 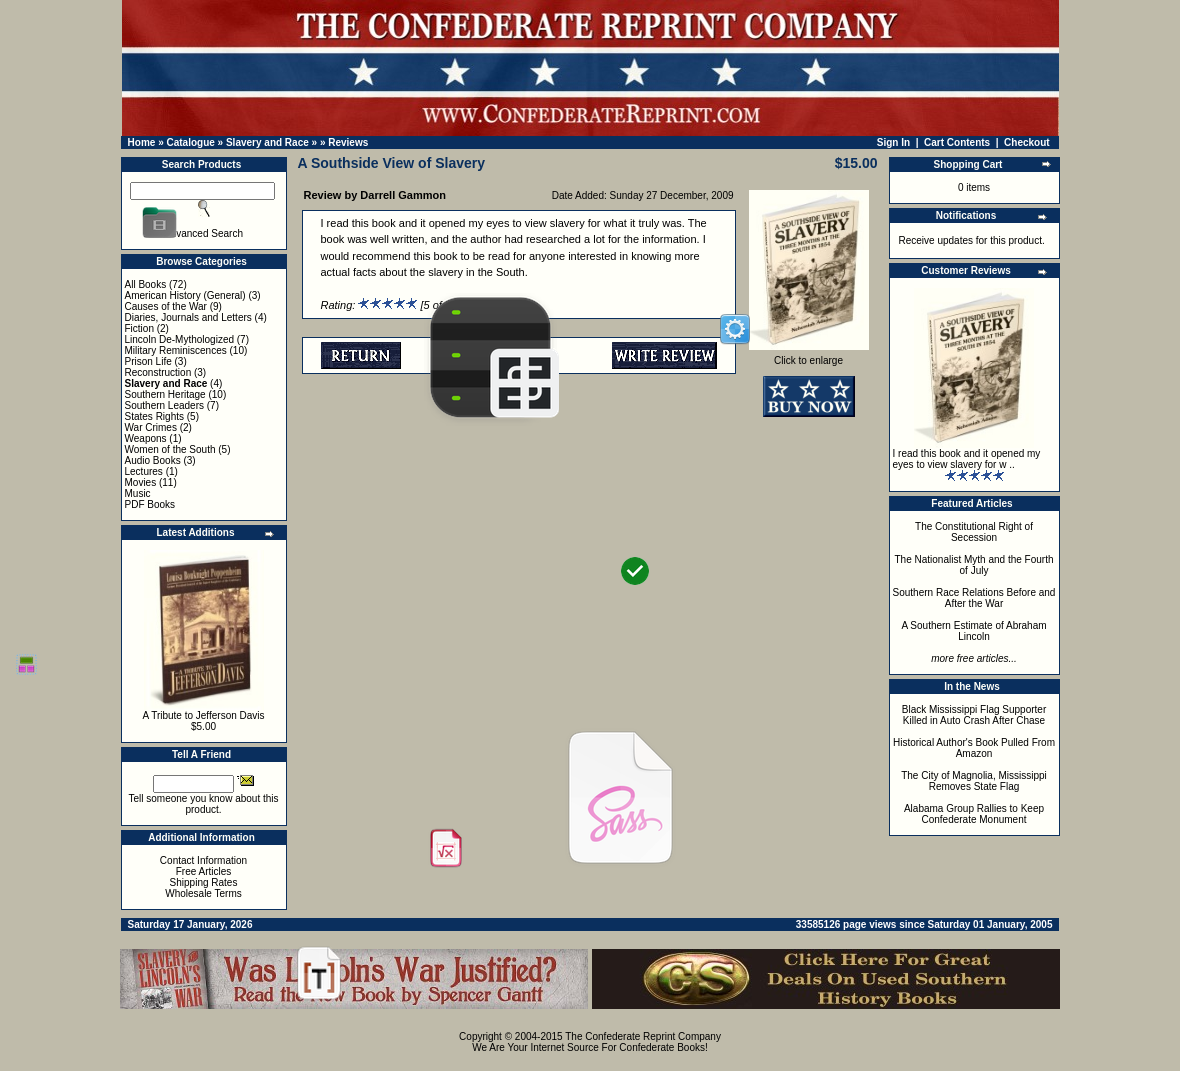 I want to click on indicates a sass stylesheet file, so click(x=620, y=797).